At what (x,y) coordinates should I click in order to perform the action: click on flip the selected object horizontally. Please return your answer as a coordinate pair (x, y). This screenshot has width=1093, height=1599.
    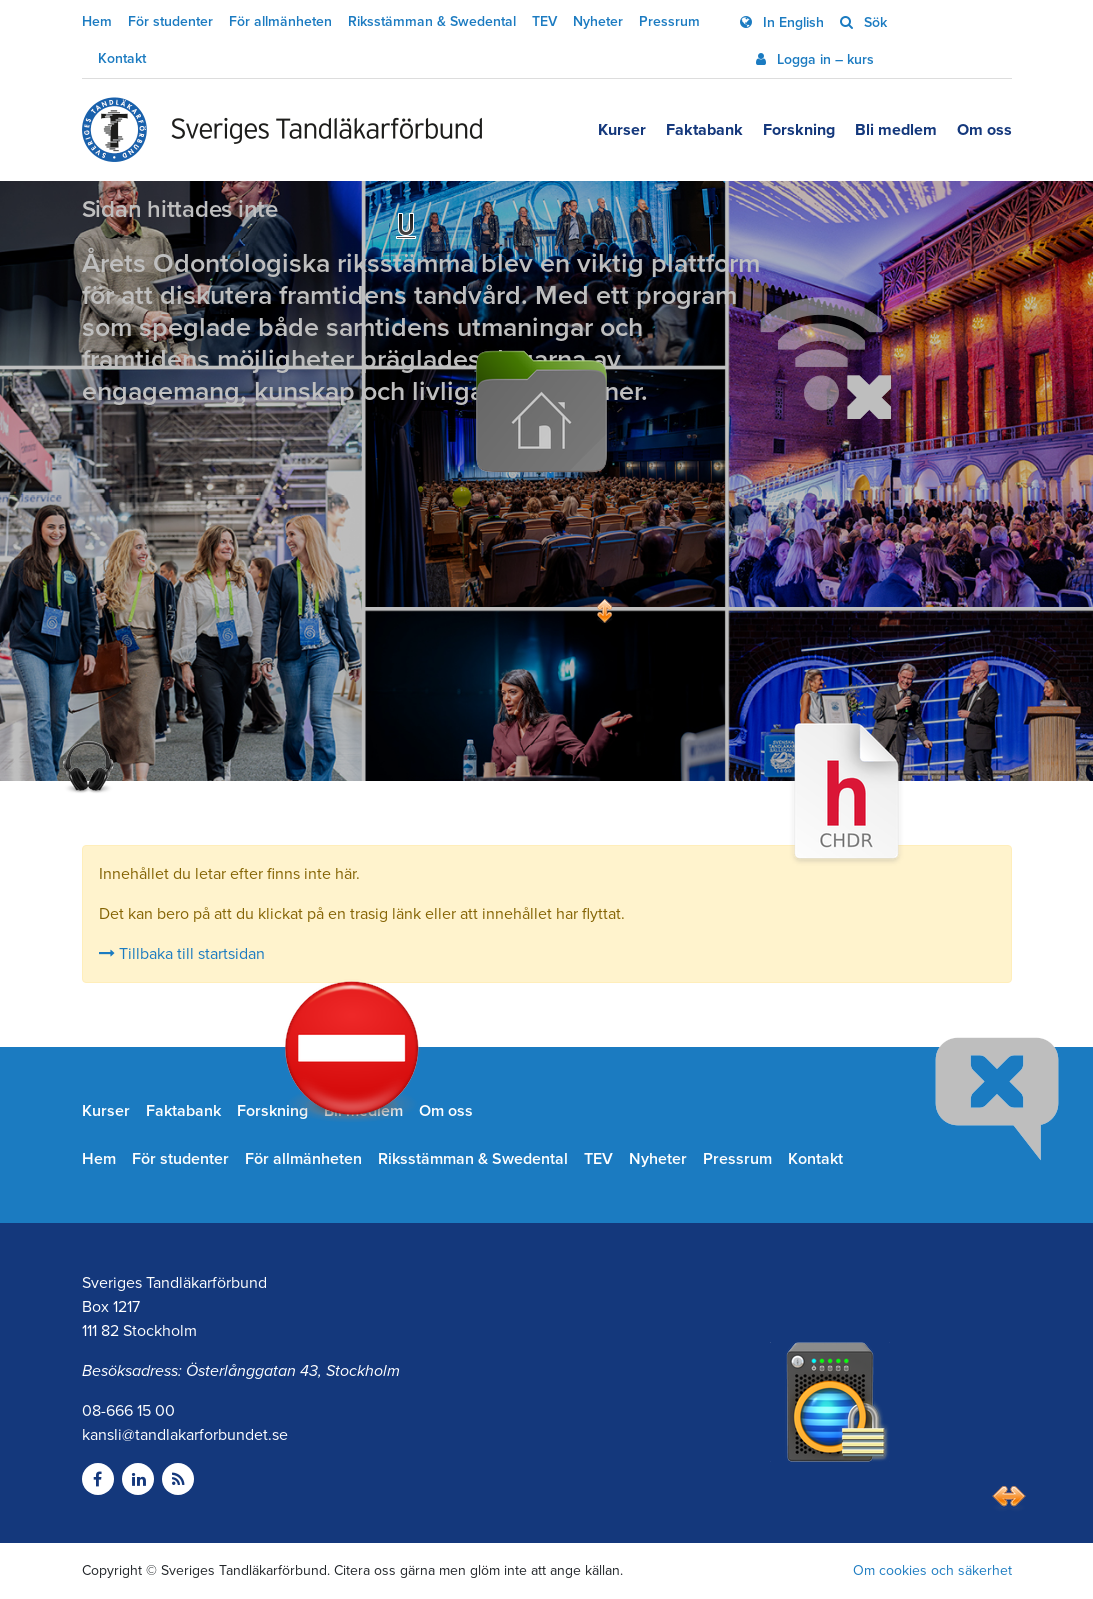
    Looking at the image, I should click on (1009, 1495).